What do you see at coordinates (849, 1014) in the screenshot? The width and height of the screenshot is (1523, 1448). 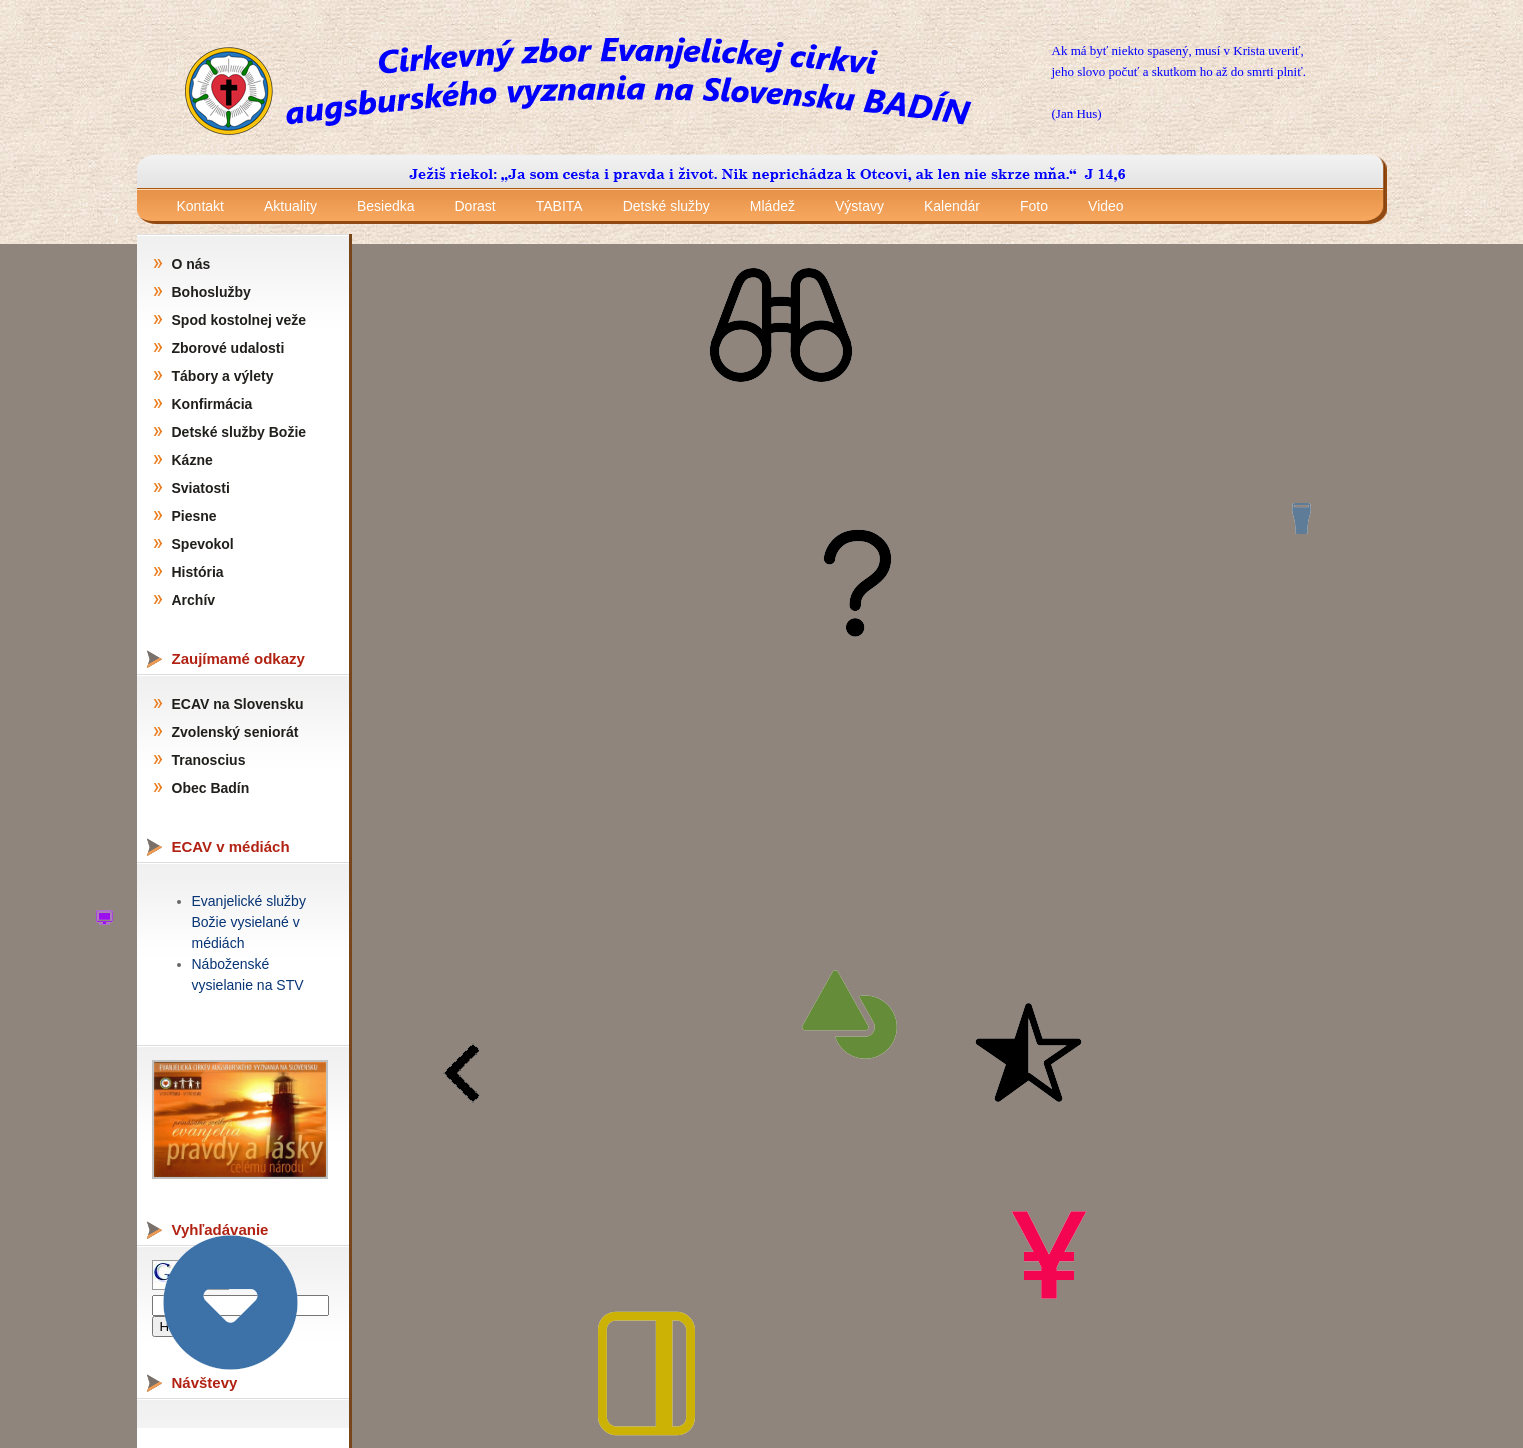 I see `access shape tools or drawing options` at bounding box center [849, 1014].